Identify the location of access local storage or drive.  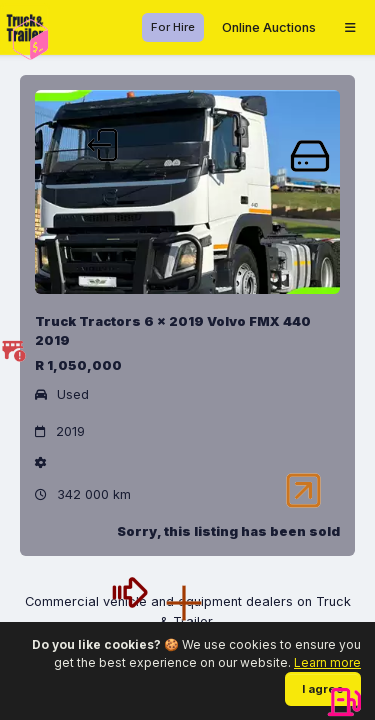
(310, 156).